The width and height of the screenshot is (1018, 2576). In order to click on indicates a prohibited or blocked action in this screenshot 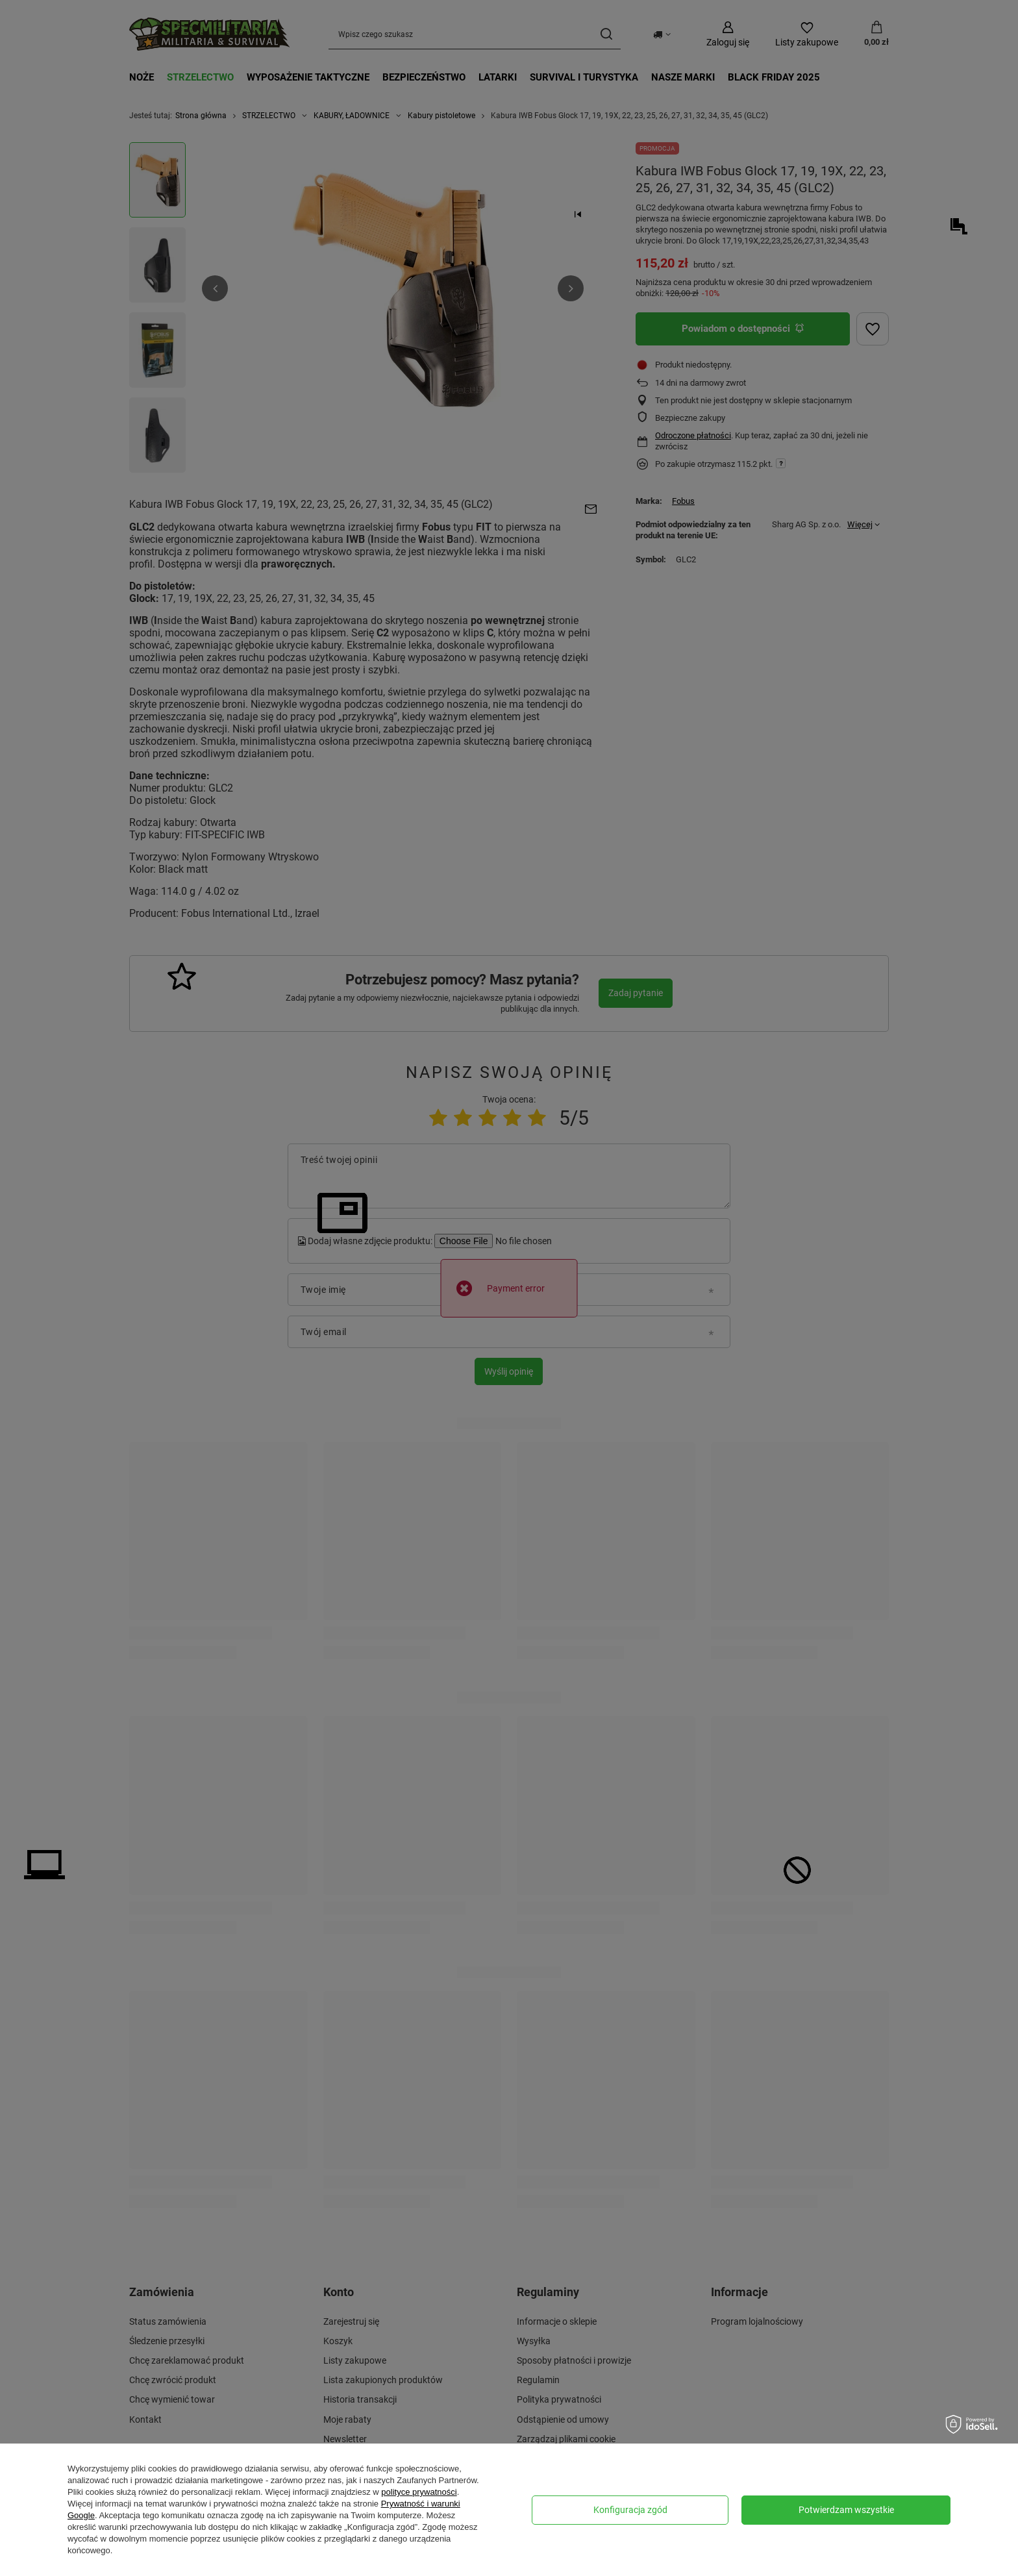, I will do `click(797, 1870)`.